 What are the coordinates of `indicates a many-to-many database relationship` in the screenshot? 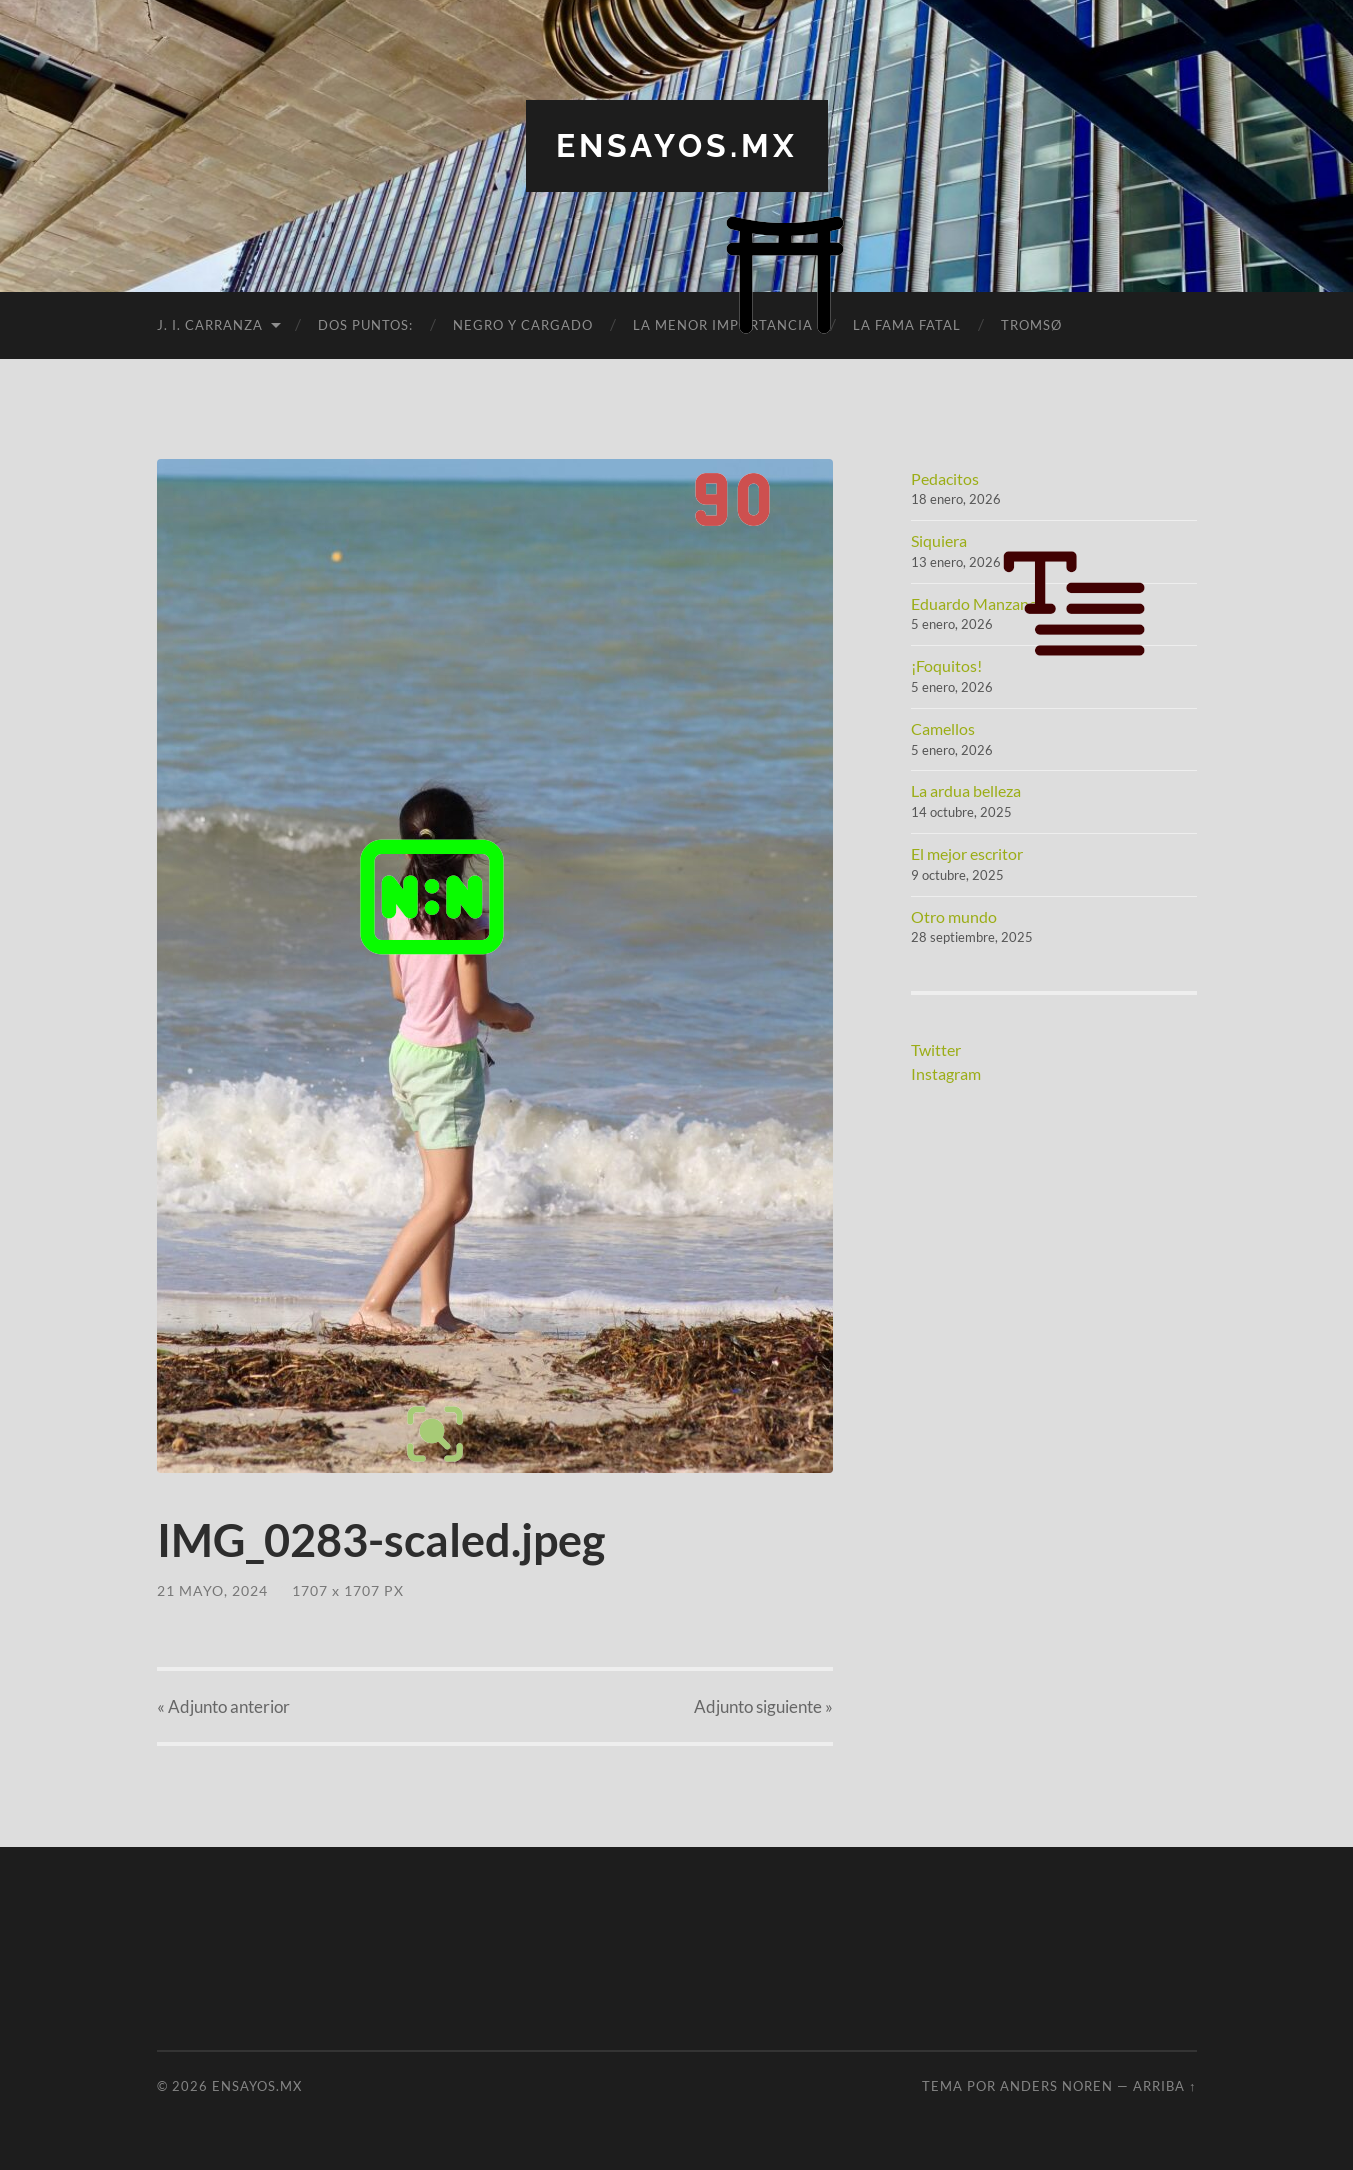 It's located at (432, 897).